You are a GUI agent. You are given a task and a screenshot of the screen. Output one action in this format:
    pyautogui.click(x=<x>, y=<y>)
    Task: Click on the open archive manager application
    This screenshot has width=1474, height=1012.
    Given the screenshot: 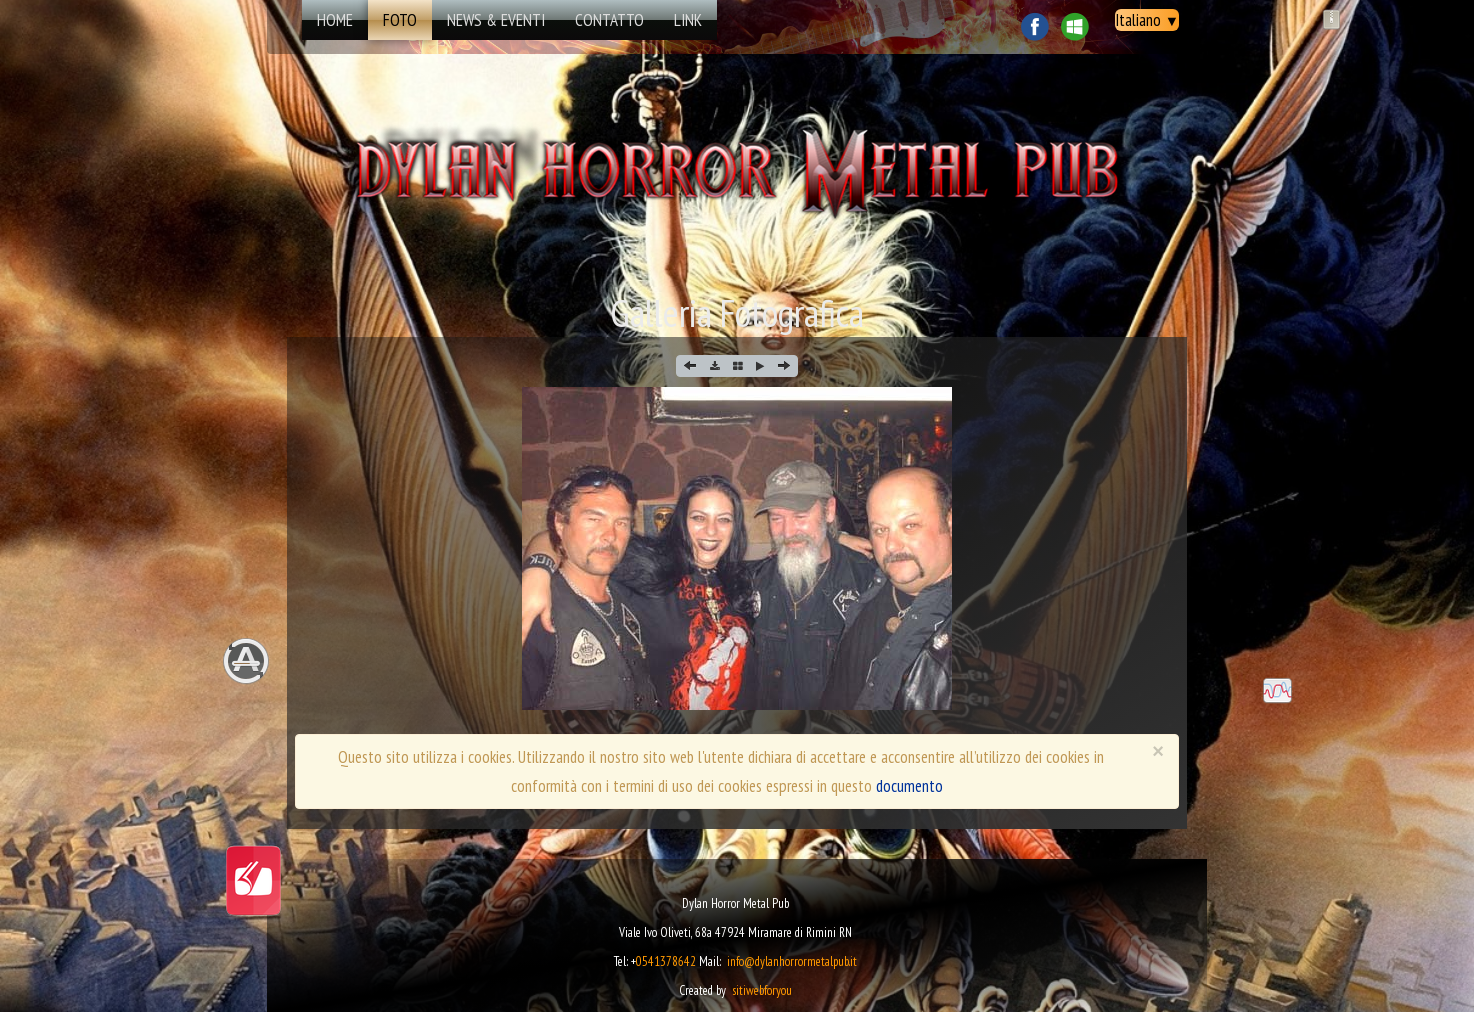 What is the action you would take?
    pyautogui.click(x=1331, y=19)
    